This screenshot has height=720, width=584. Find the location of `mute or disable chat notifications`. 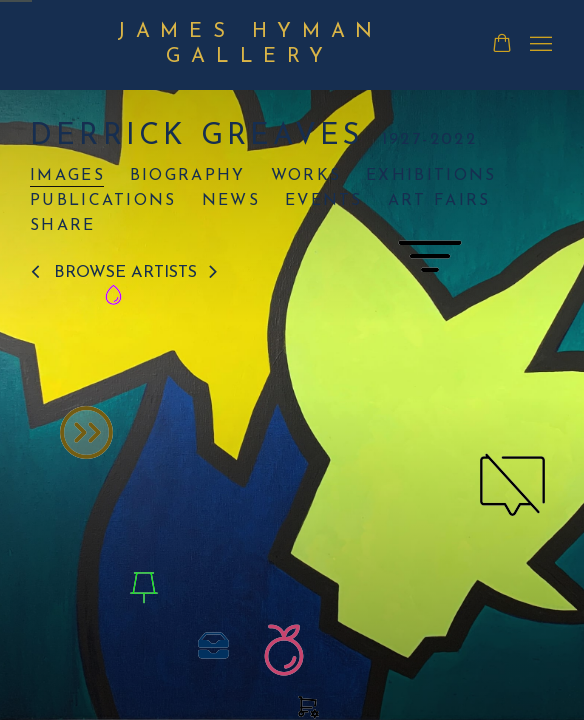

mute or disable chat notifications is located at coordinates (512, 483).